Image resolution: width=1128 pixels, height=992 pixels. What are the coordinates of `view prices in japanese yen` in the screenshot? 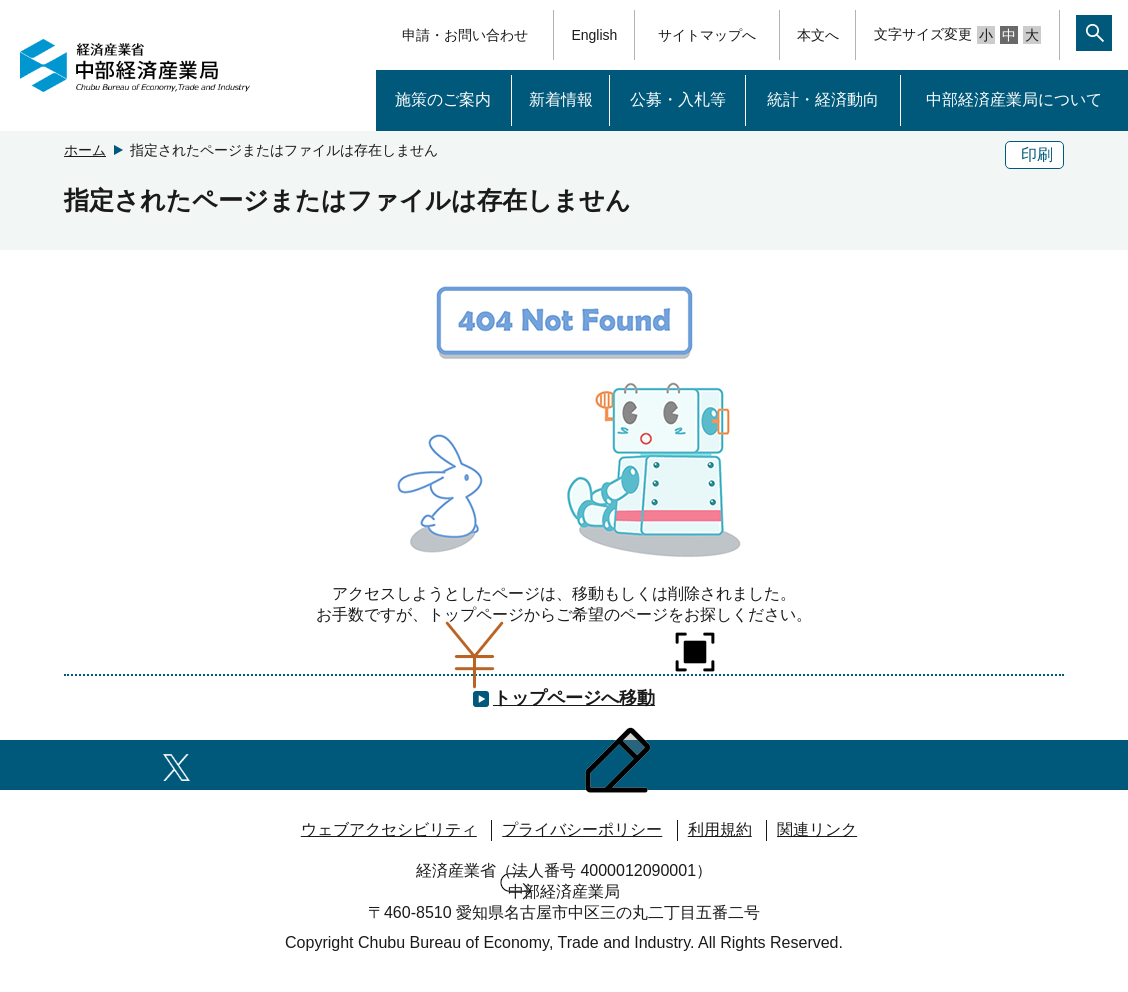 It's located at (474, 653).